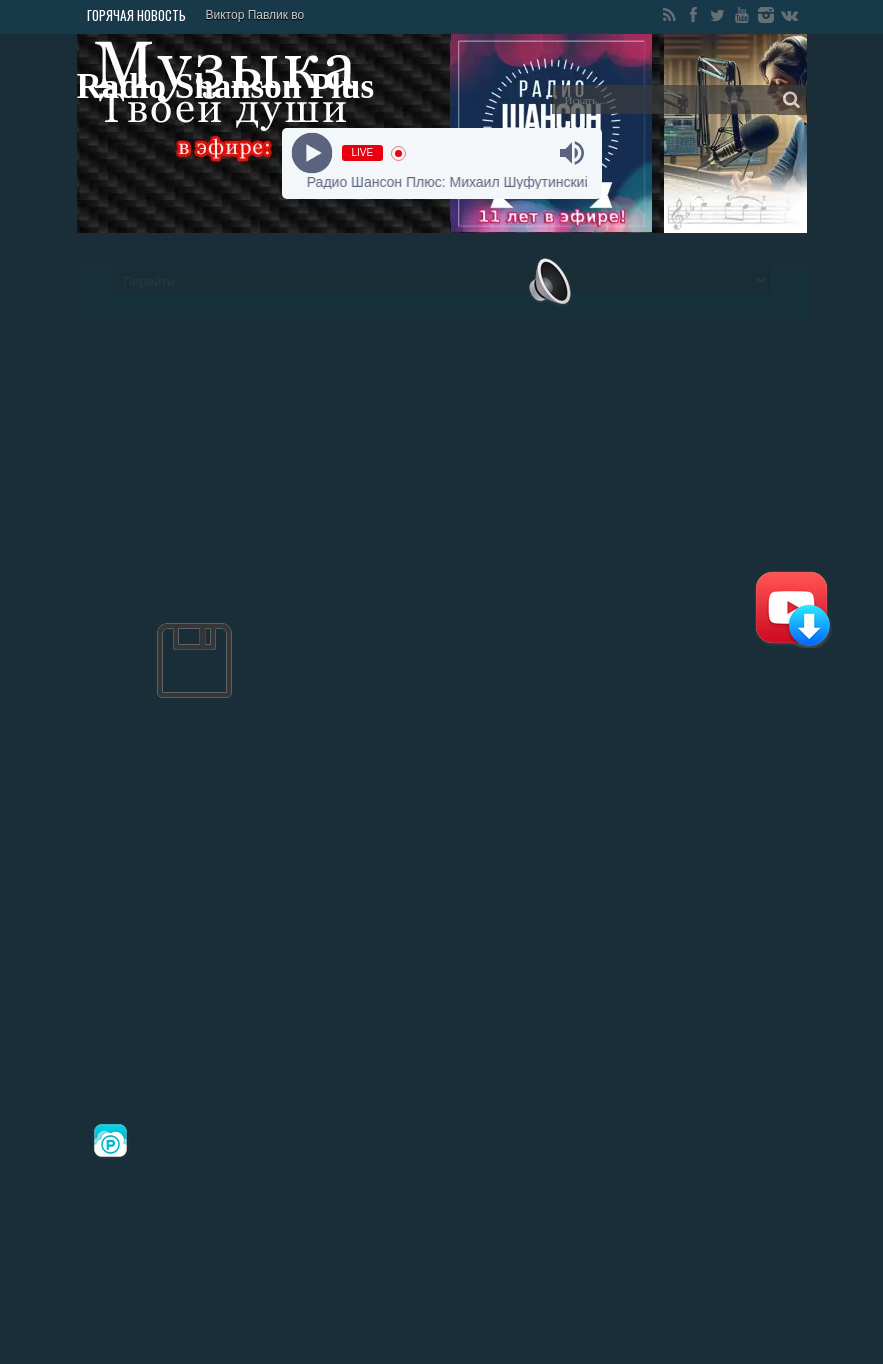 This screenshot has height=1364, width=883. What do you see at coordinates (110, 1140) in the screenshot?
I see `open pCloud cloud storage app` at bounding box center [110, 1140].